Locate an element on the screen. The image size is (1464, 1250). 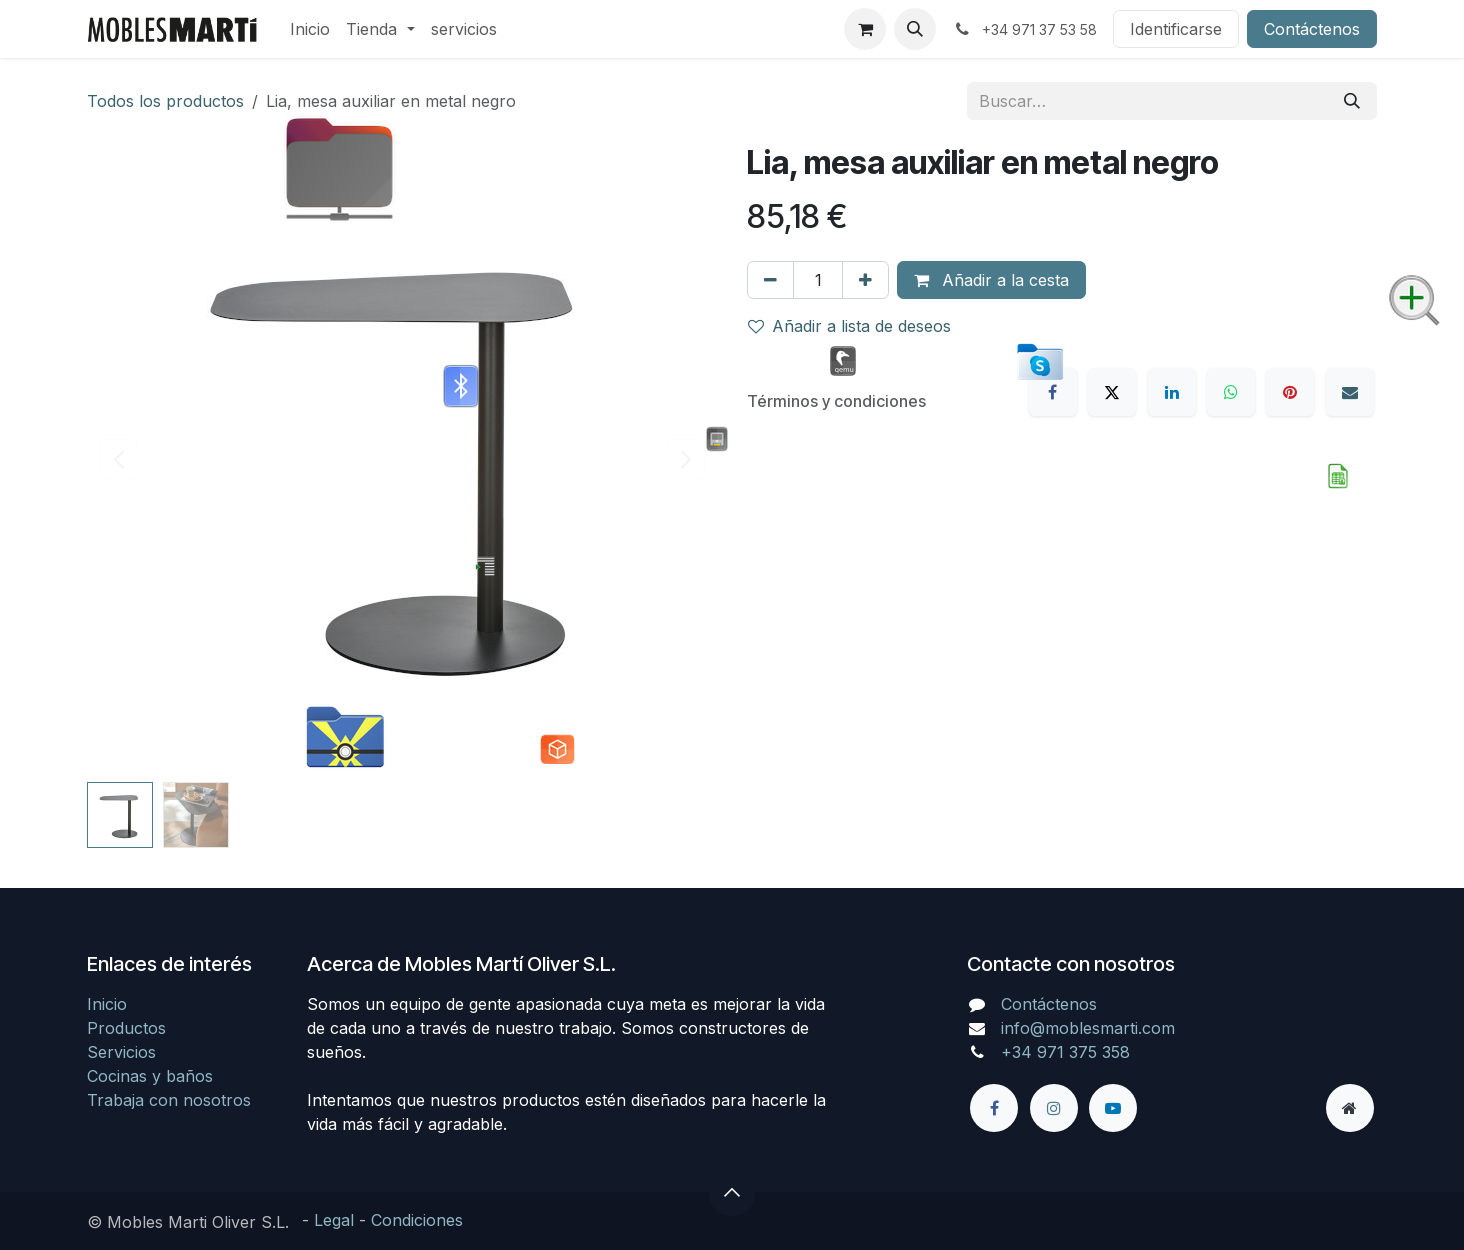
increase text indentation is located at coordinates (485, 566).